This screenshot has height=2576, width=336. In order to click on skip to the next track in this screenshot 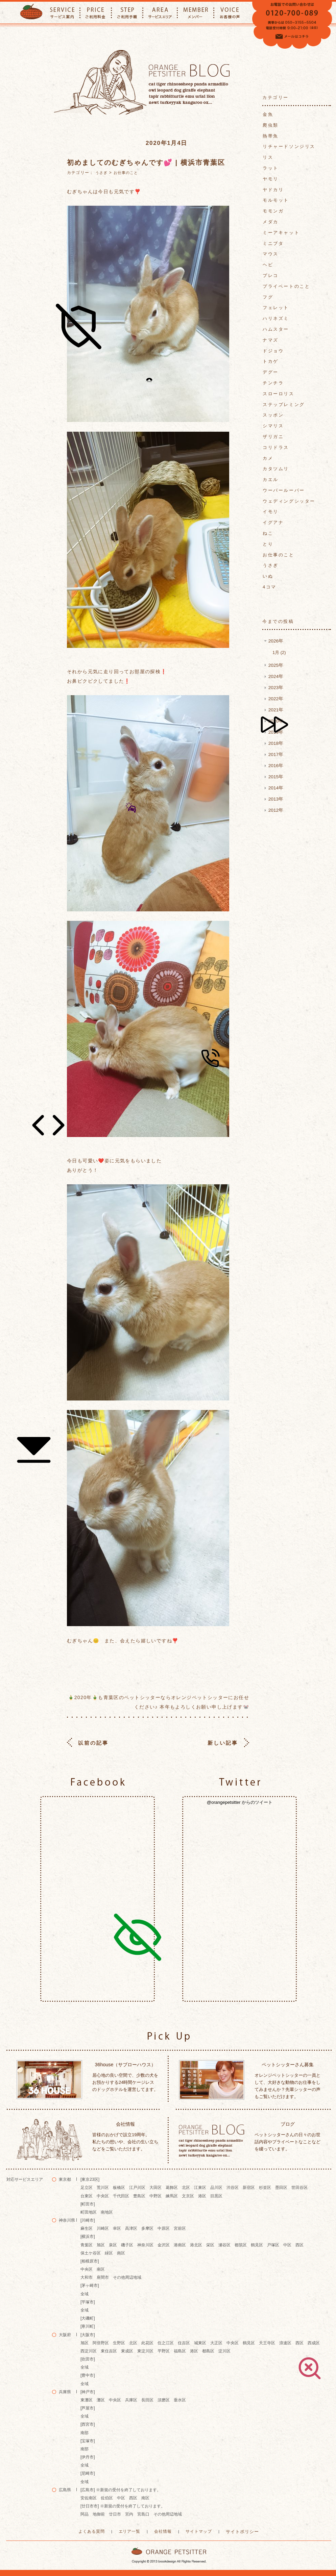, I will do `click(274, 725)`.